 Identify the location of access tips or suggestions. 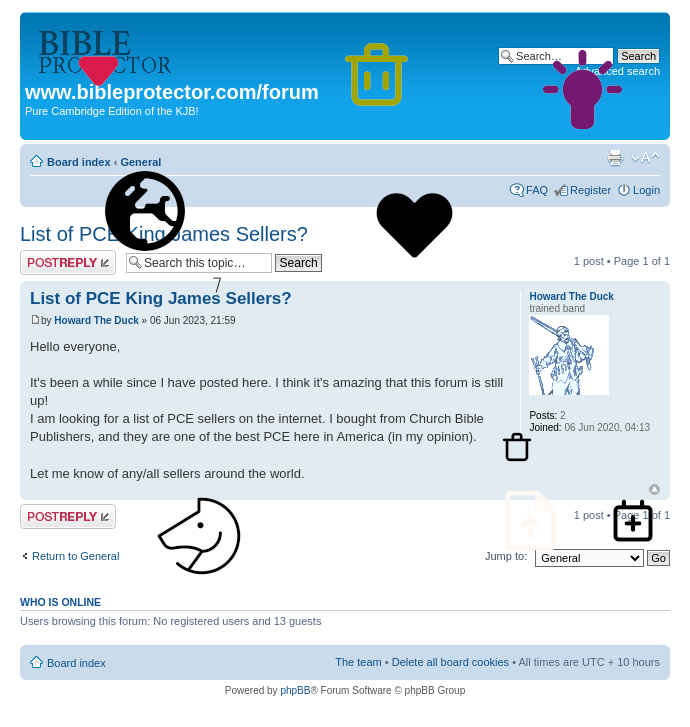
(582, 89).